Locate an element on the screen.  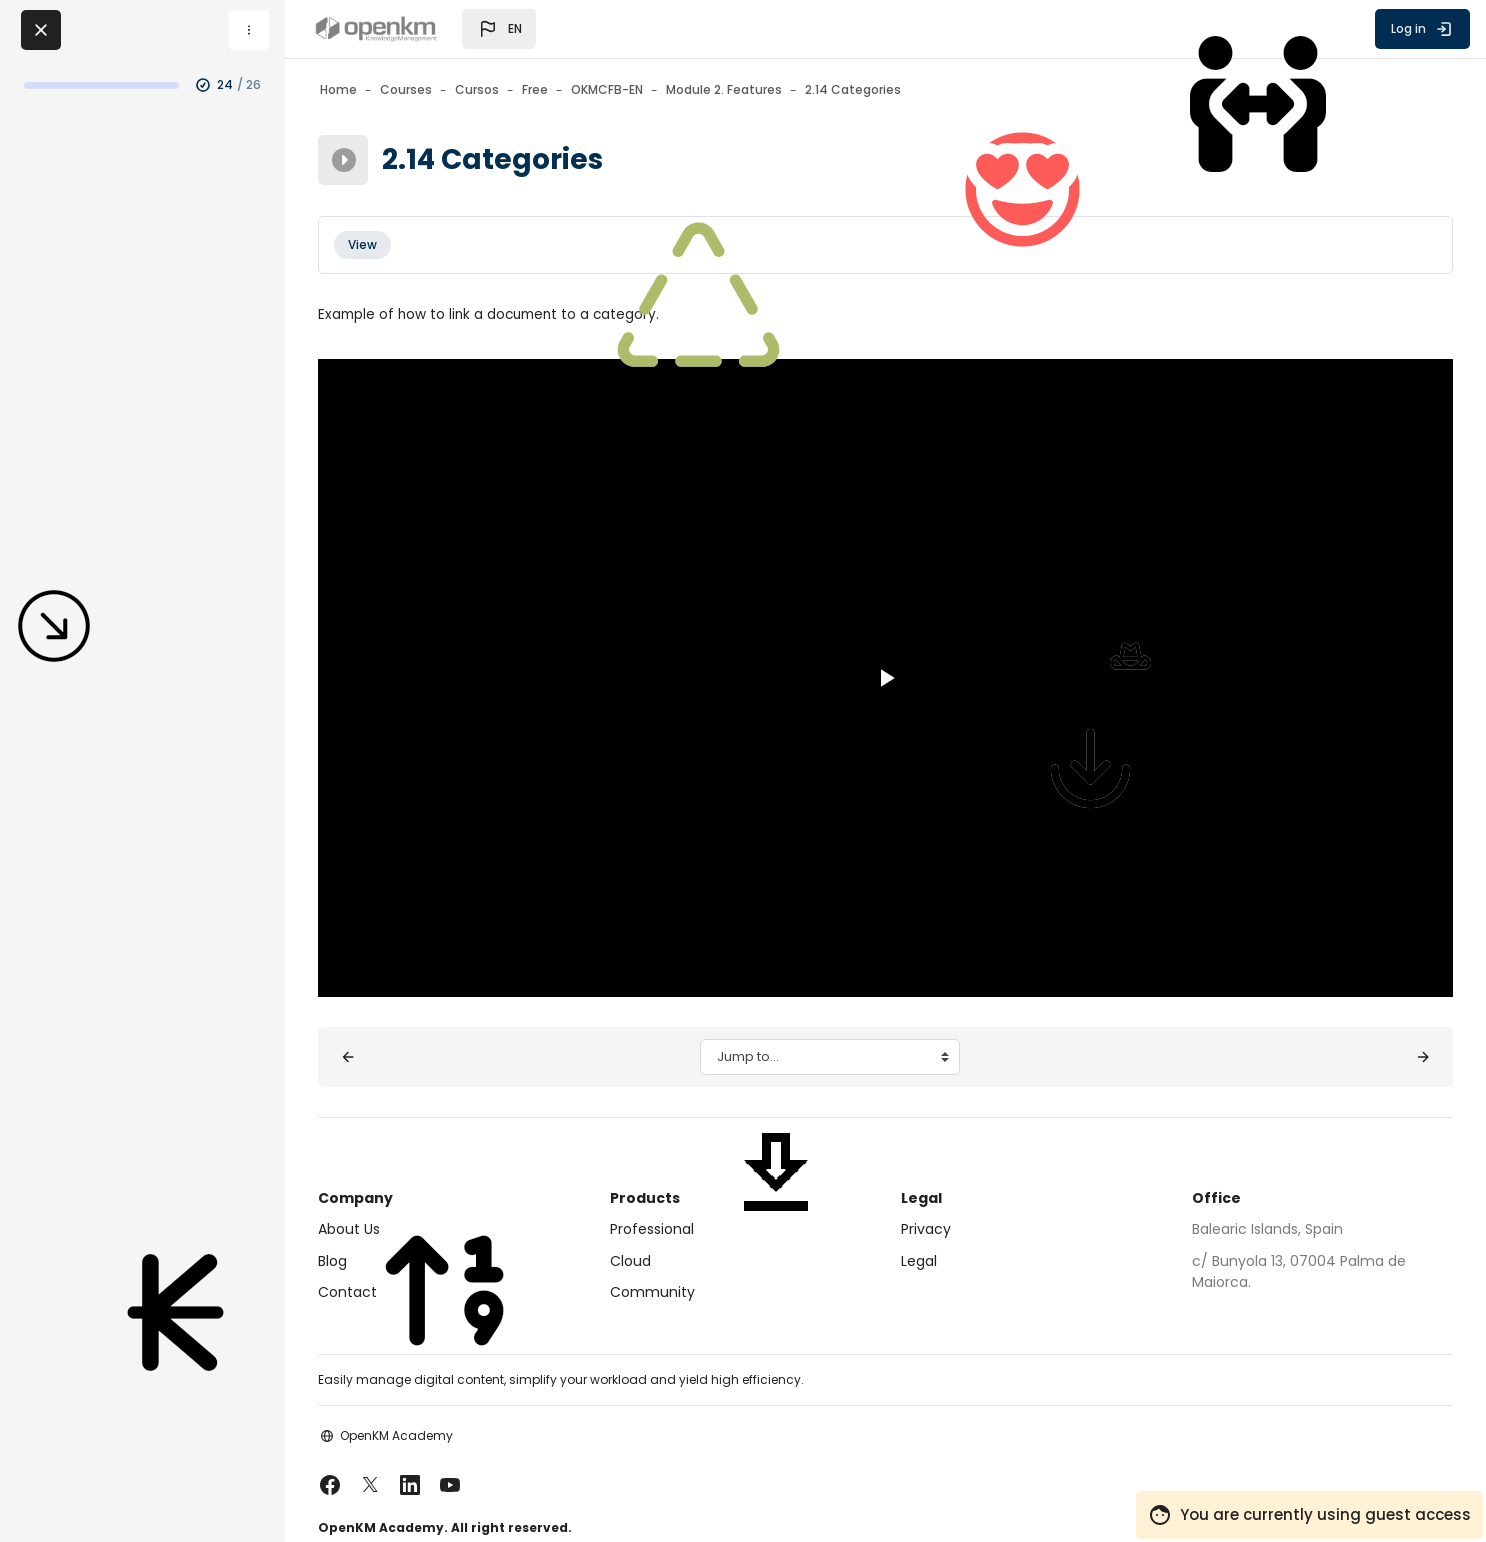
download a file or content is located at coordinates (776, 1174).